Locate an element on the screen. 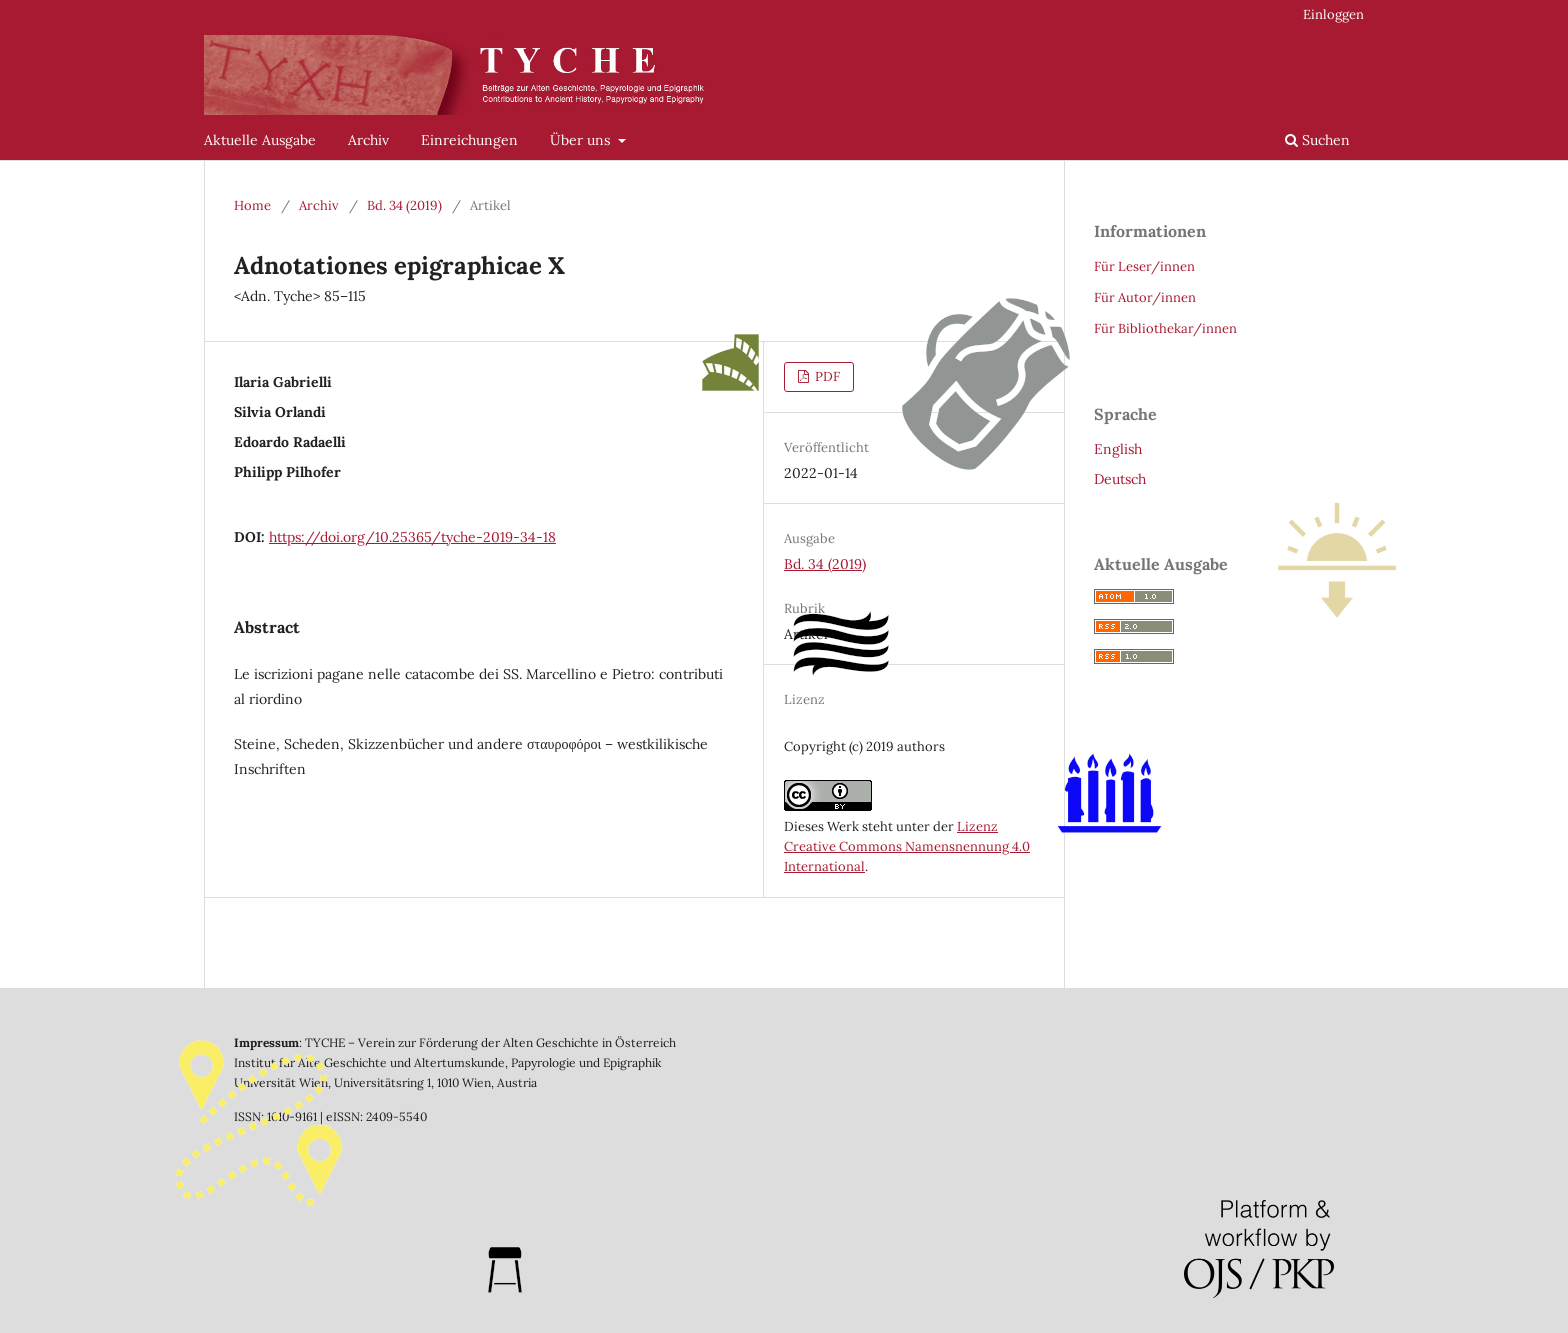 Image resolution: width=1568 pixels, height=1333 pixels. bar seating or stool furniture option is located at coordinates (505, 1269).